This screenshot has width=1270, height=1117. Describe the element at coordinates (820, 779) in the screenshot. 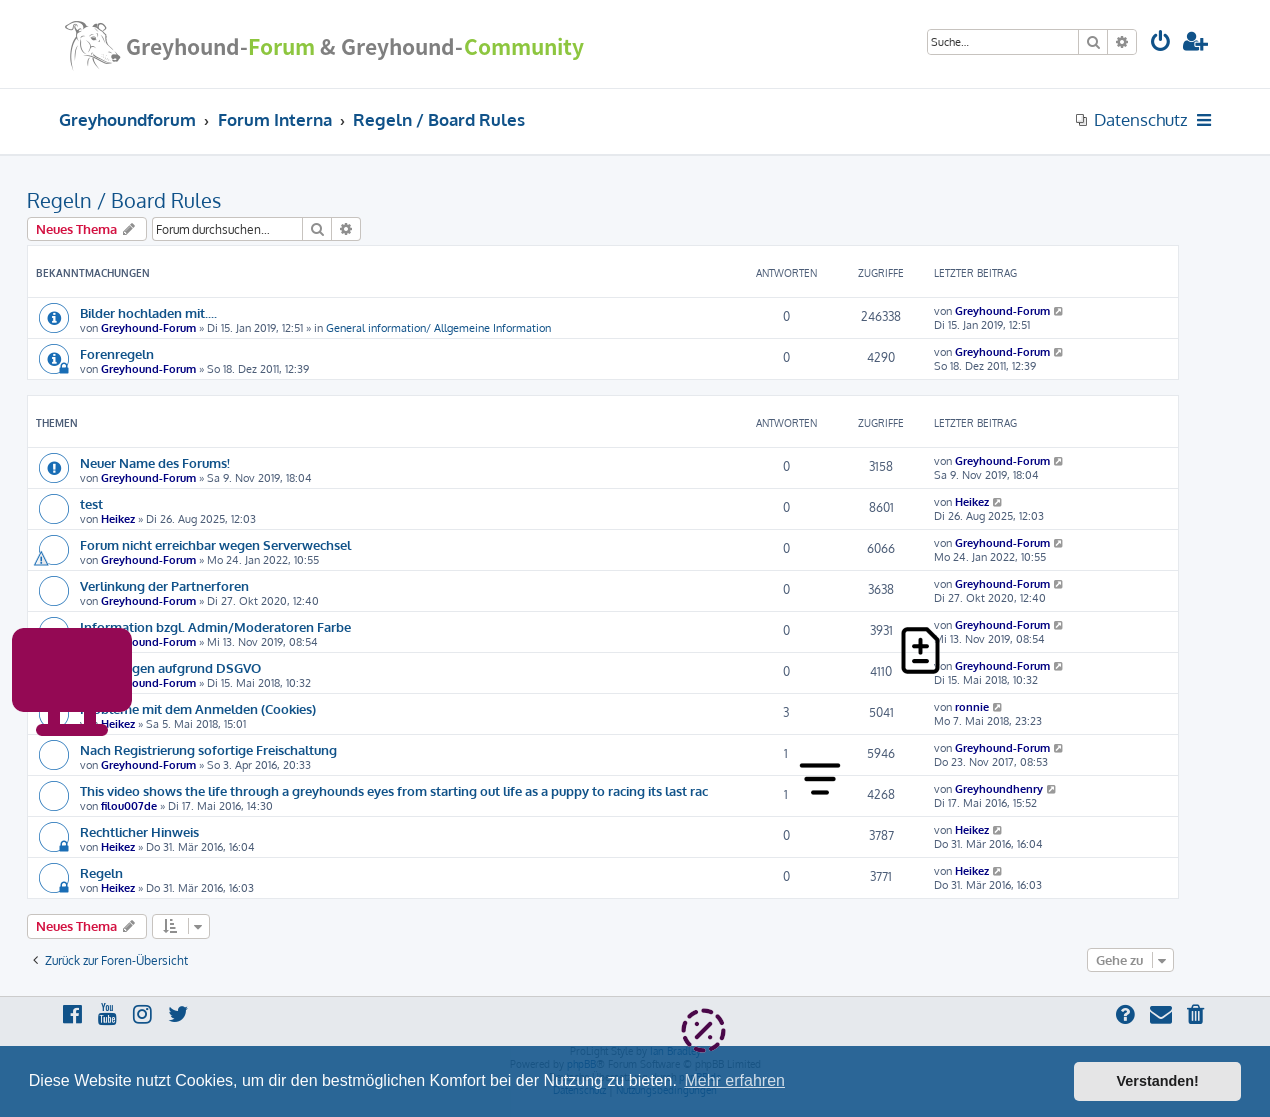

I see `filter list or search results` at that location.